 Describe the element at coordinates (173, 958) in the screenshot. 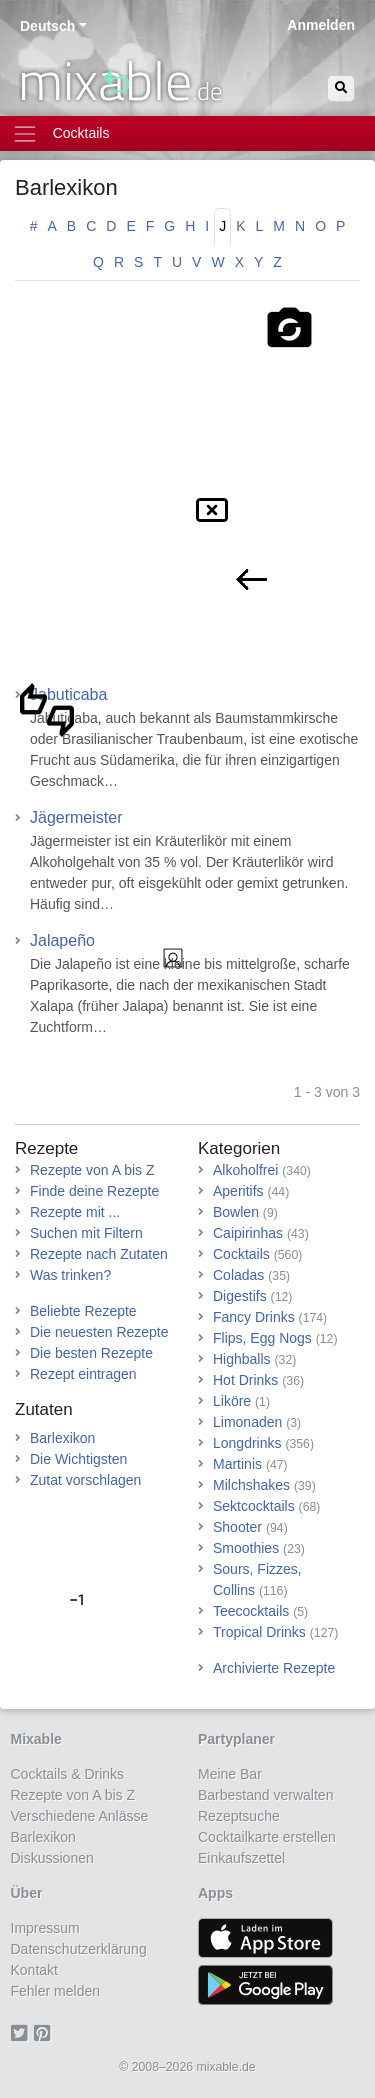

I see `view user profile` at that location.